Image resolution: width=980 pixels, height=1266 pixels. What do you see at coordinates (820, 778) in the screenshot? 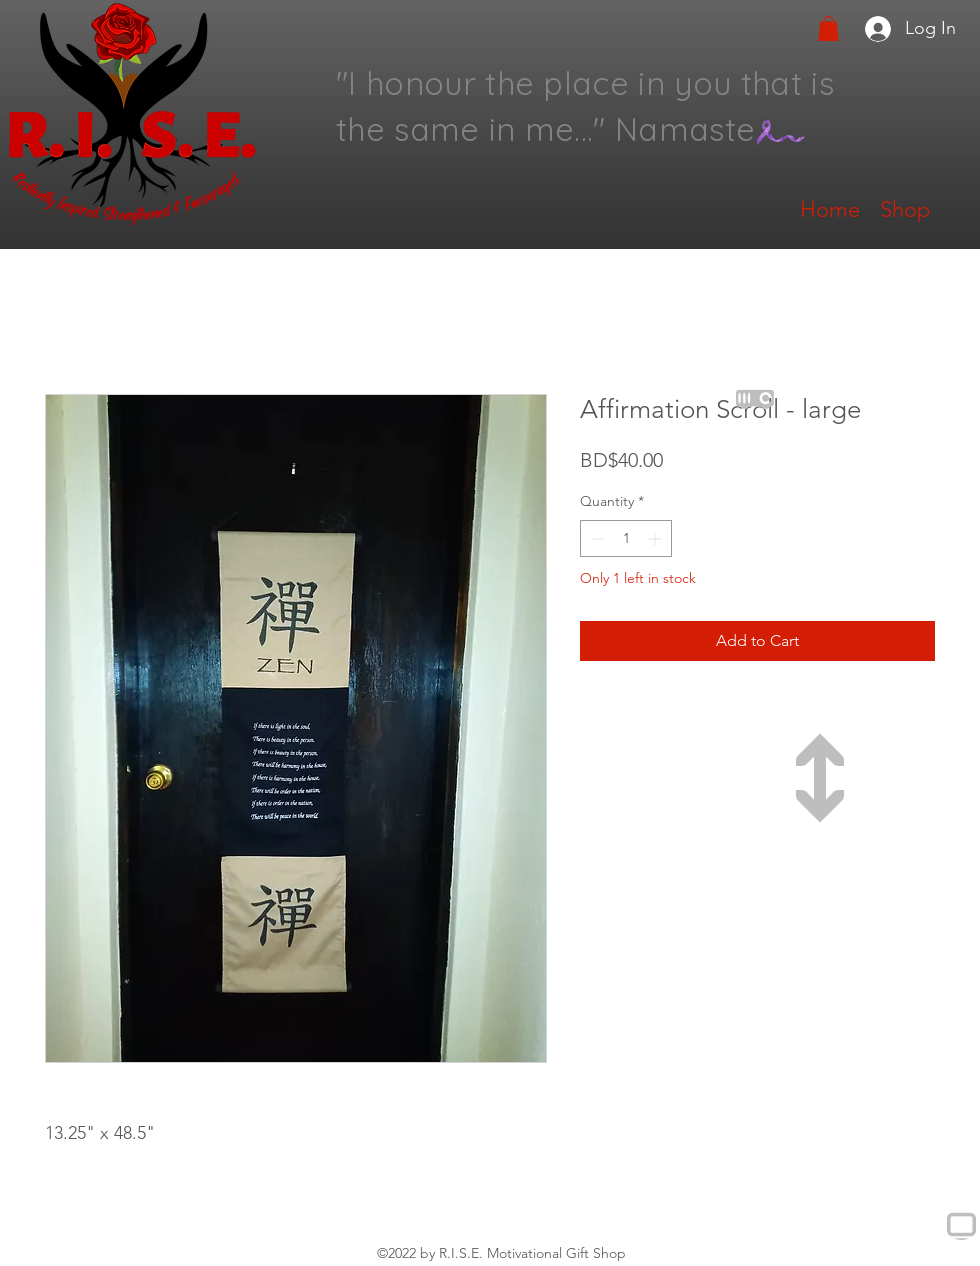
I see `flip object vertically` at bounding box center [820, 778].